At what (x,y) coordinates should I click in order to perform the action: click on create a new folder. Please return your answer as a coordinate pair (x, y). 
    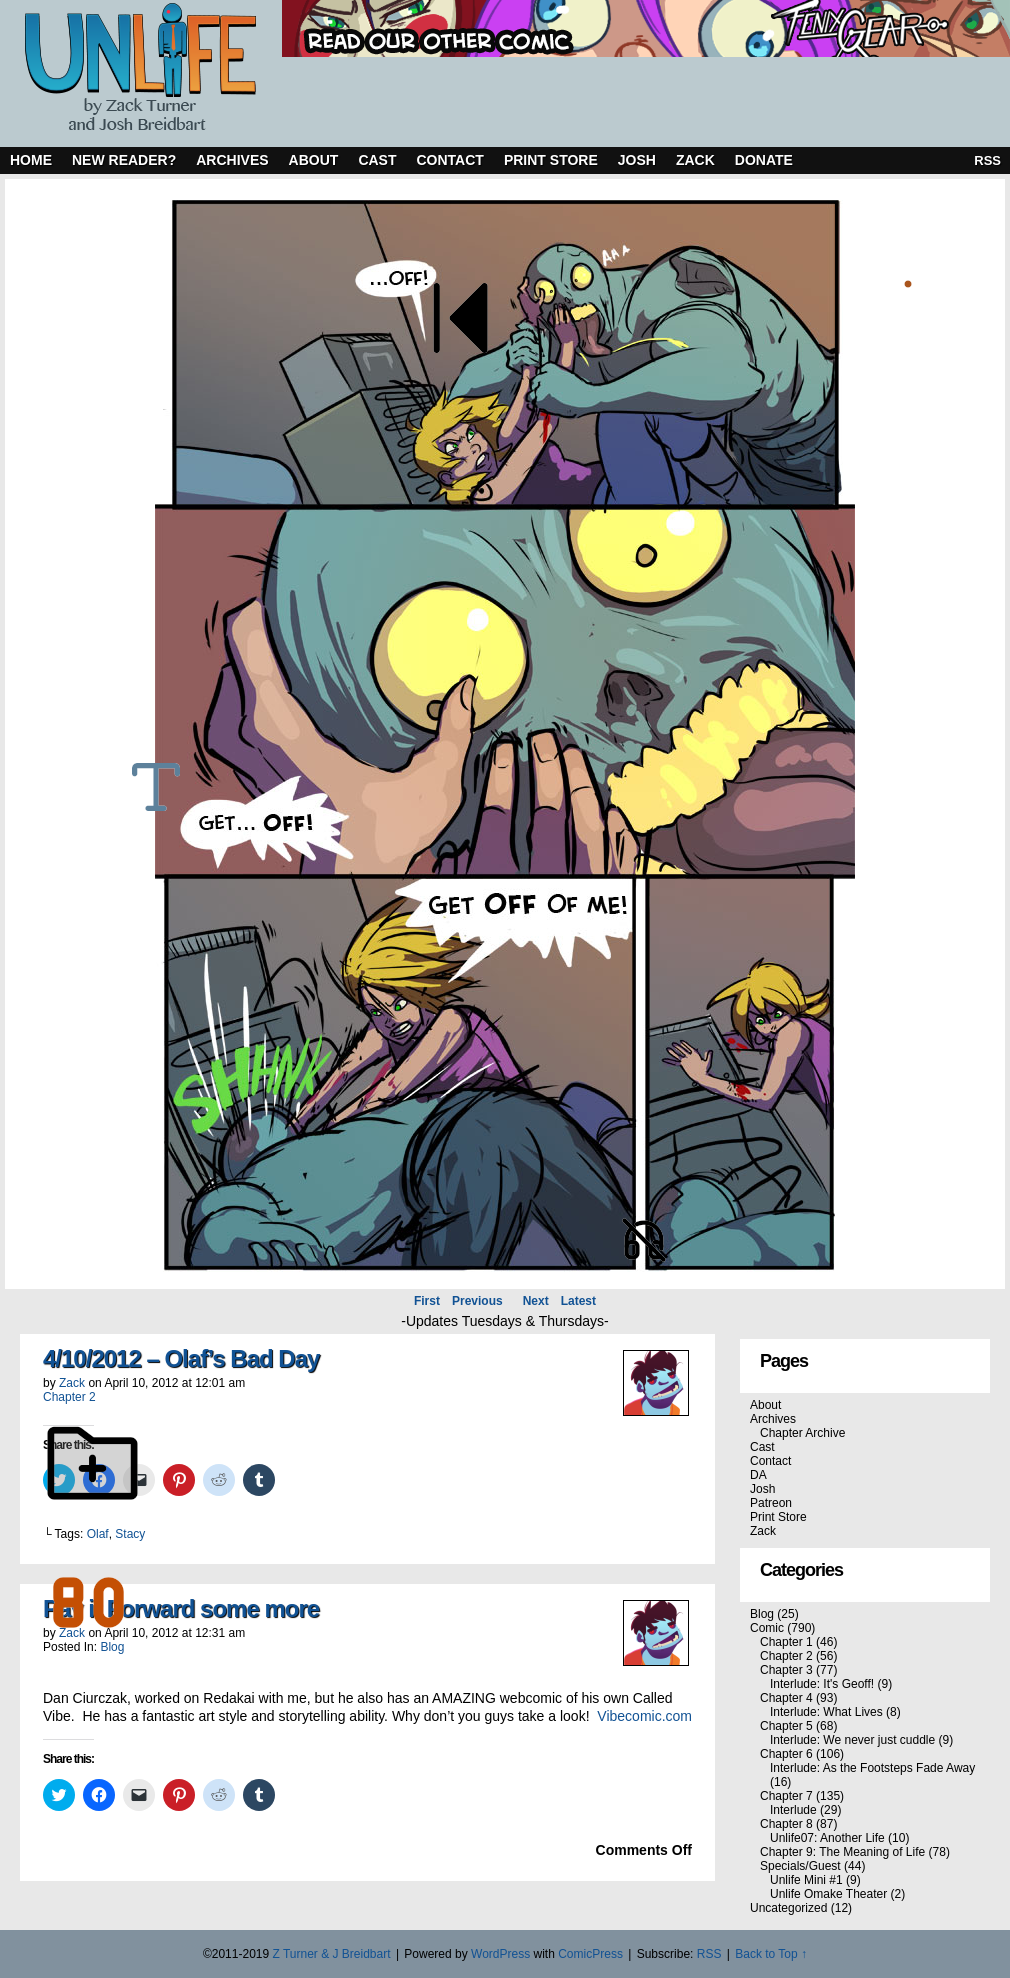
    Looking at the image, I should click on (92, 1461).